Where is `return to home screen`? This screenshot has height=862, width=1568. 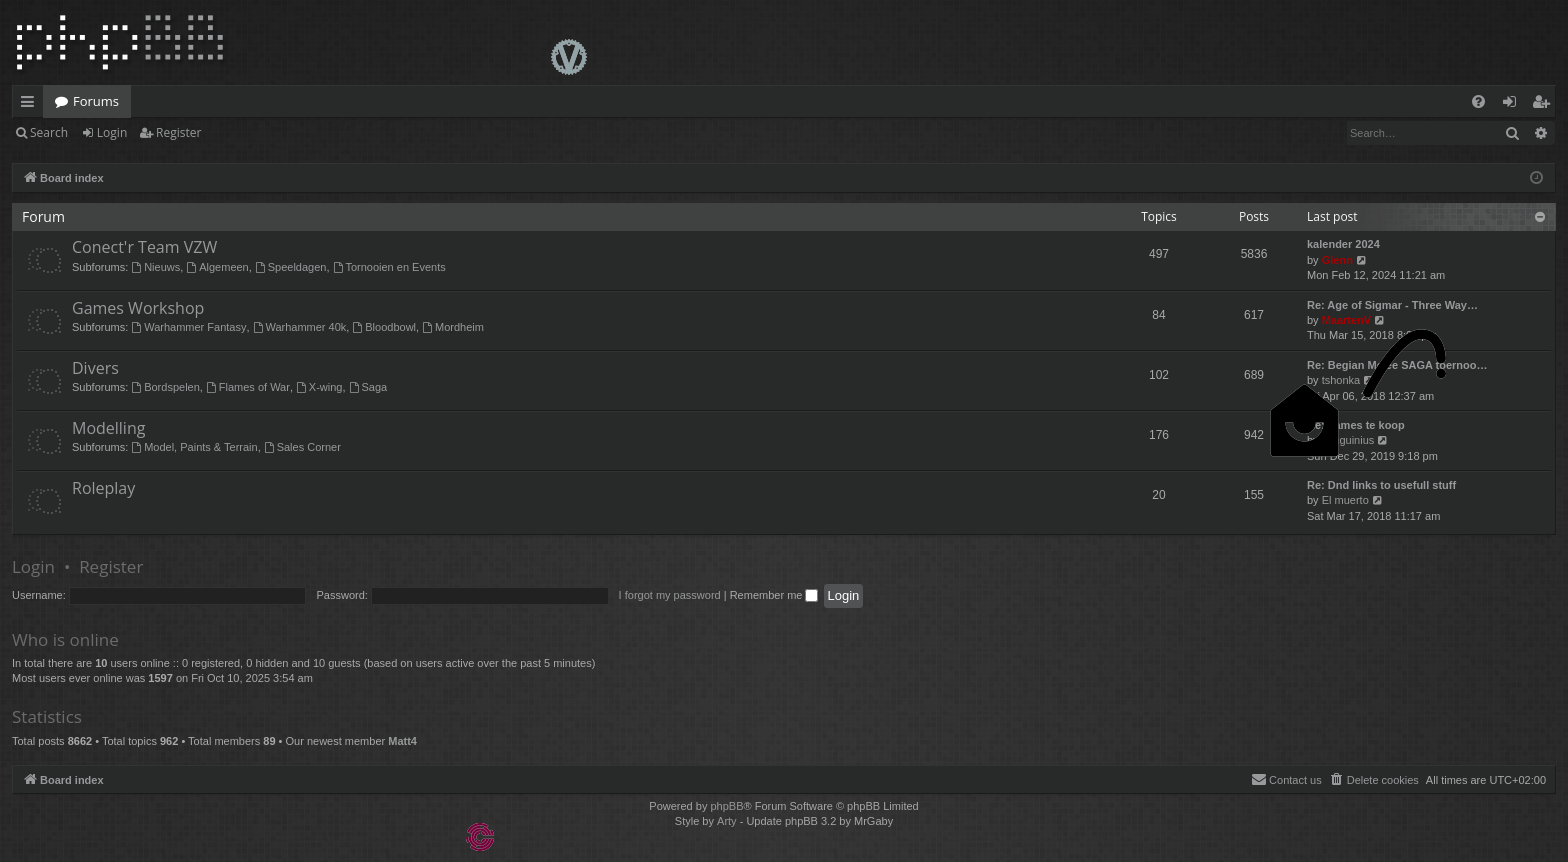 return to home screen is located at coordinates (1304, 422).